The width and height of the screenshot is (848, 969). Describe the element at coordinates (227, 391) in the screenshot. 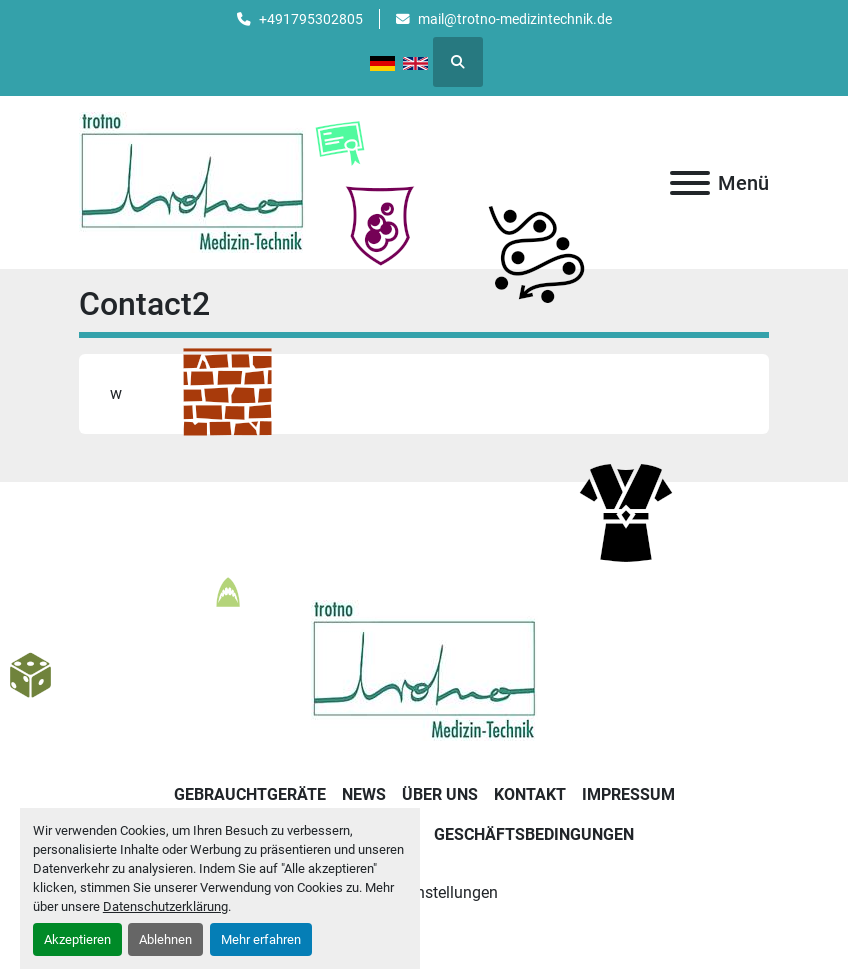

I see `build or place a stone wall in-game` at that location.